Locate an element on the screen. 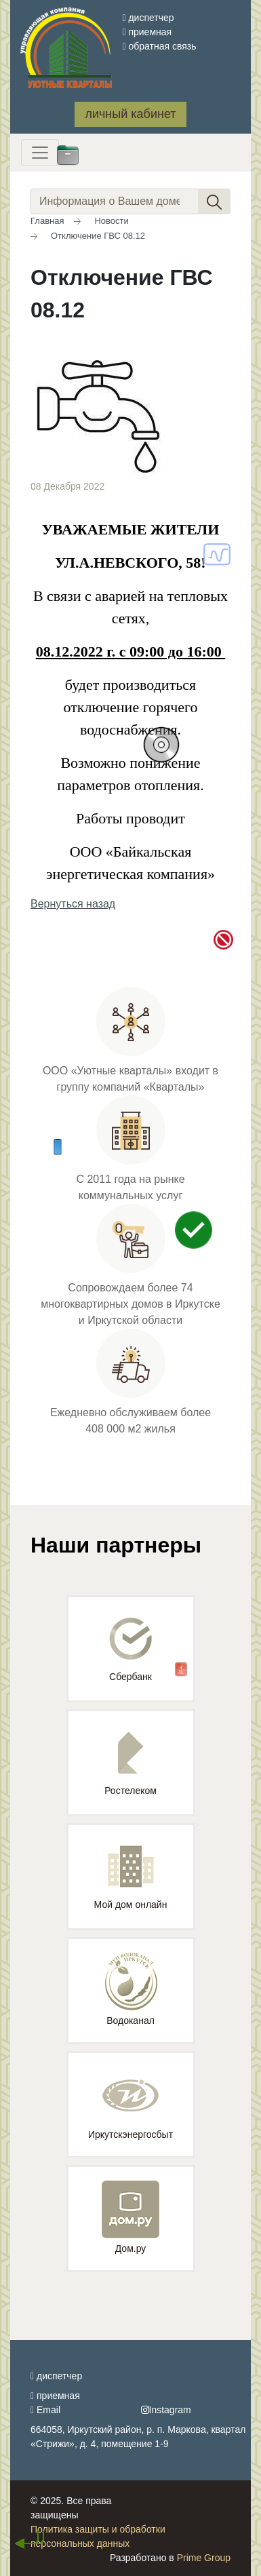 This screenshot has height=2576, width=261. delete selected email message is located at coordinates (223, 939).